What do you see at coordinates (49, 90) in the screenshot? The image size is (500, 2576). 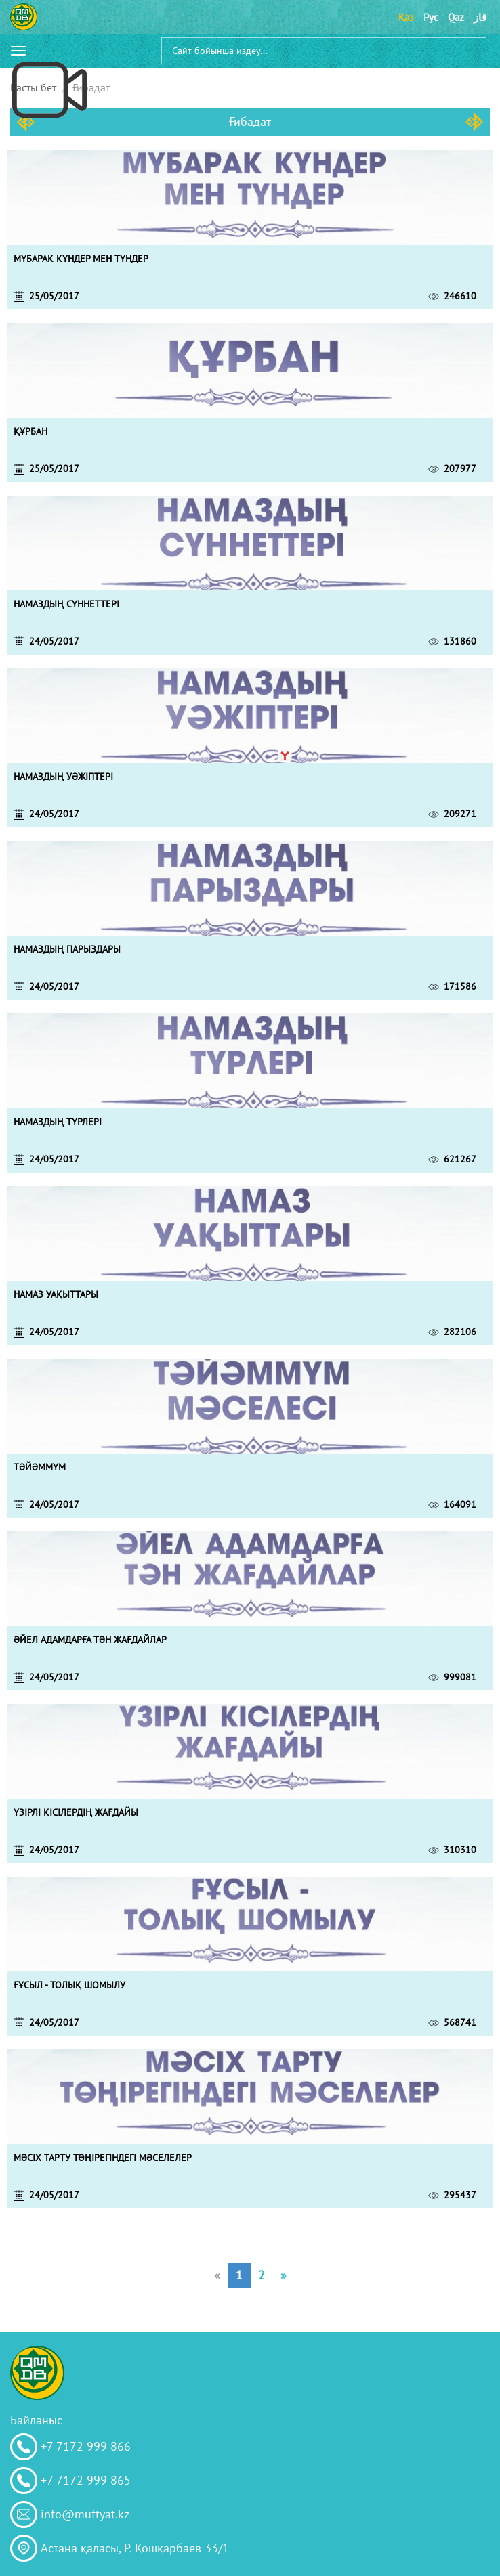 I see `start a video call` at bounding box center [49, 90].